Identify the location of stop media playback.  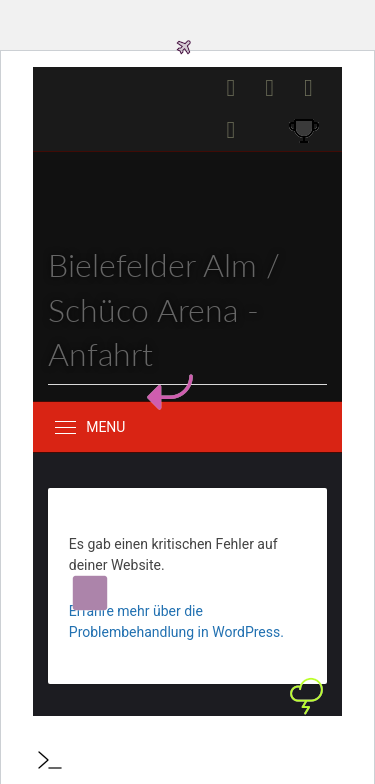
(90, 593).